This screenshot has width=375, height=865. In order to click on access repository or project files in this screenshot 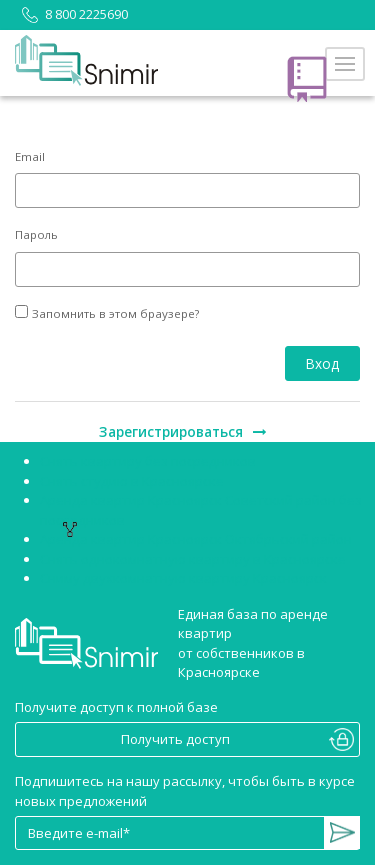, I will do `click(307, 76)`.